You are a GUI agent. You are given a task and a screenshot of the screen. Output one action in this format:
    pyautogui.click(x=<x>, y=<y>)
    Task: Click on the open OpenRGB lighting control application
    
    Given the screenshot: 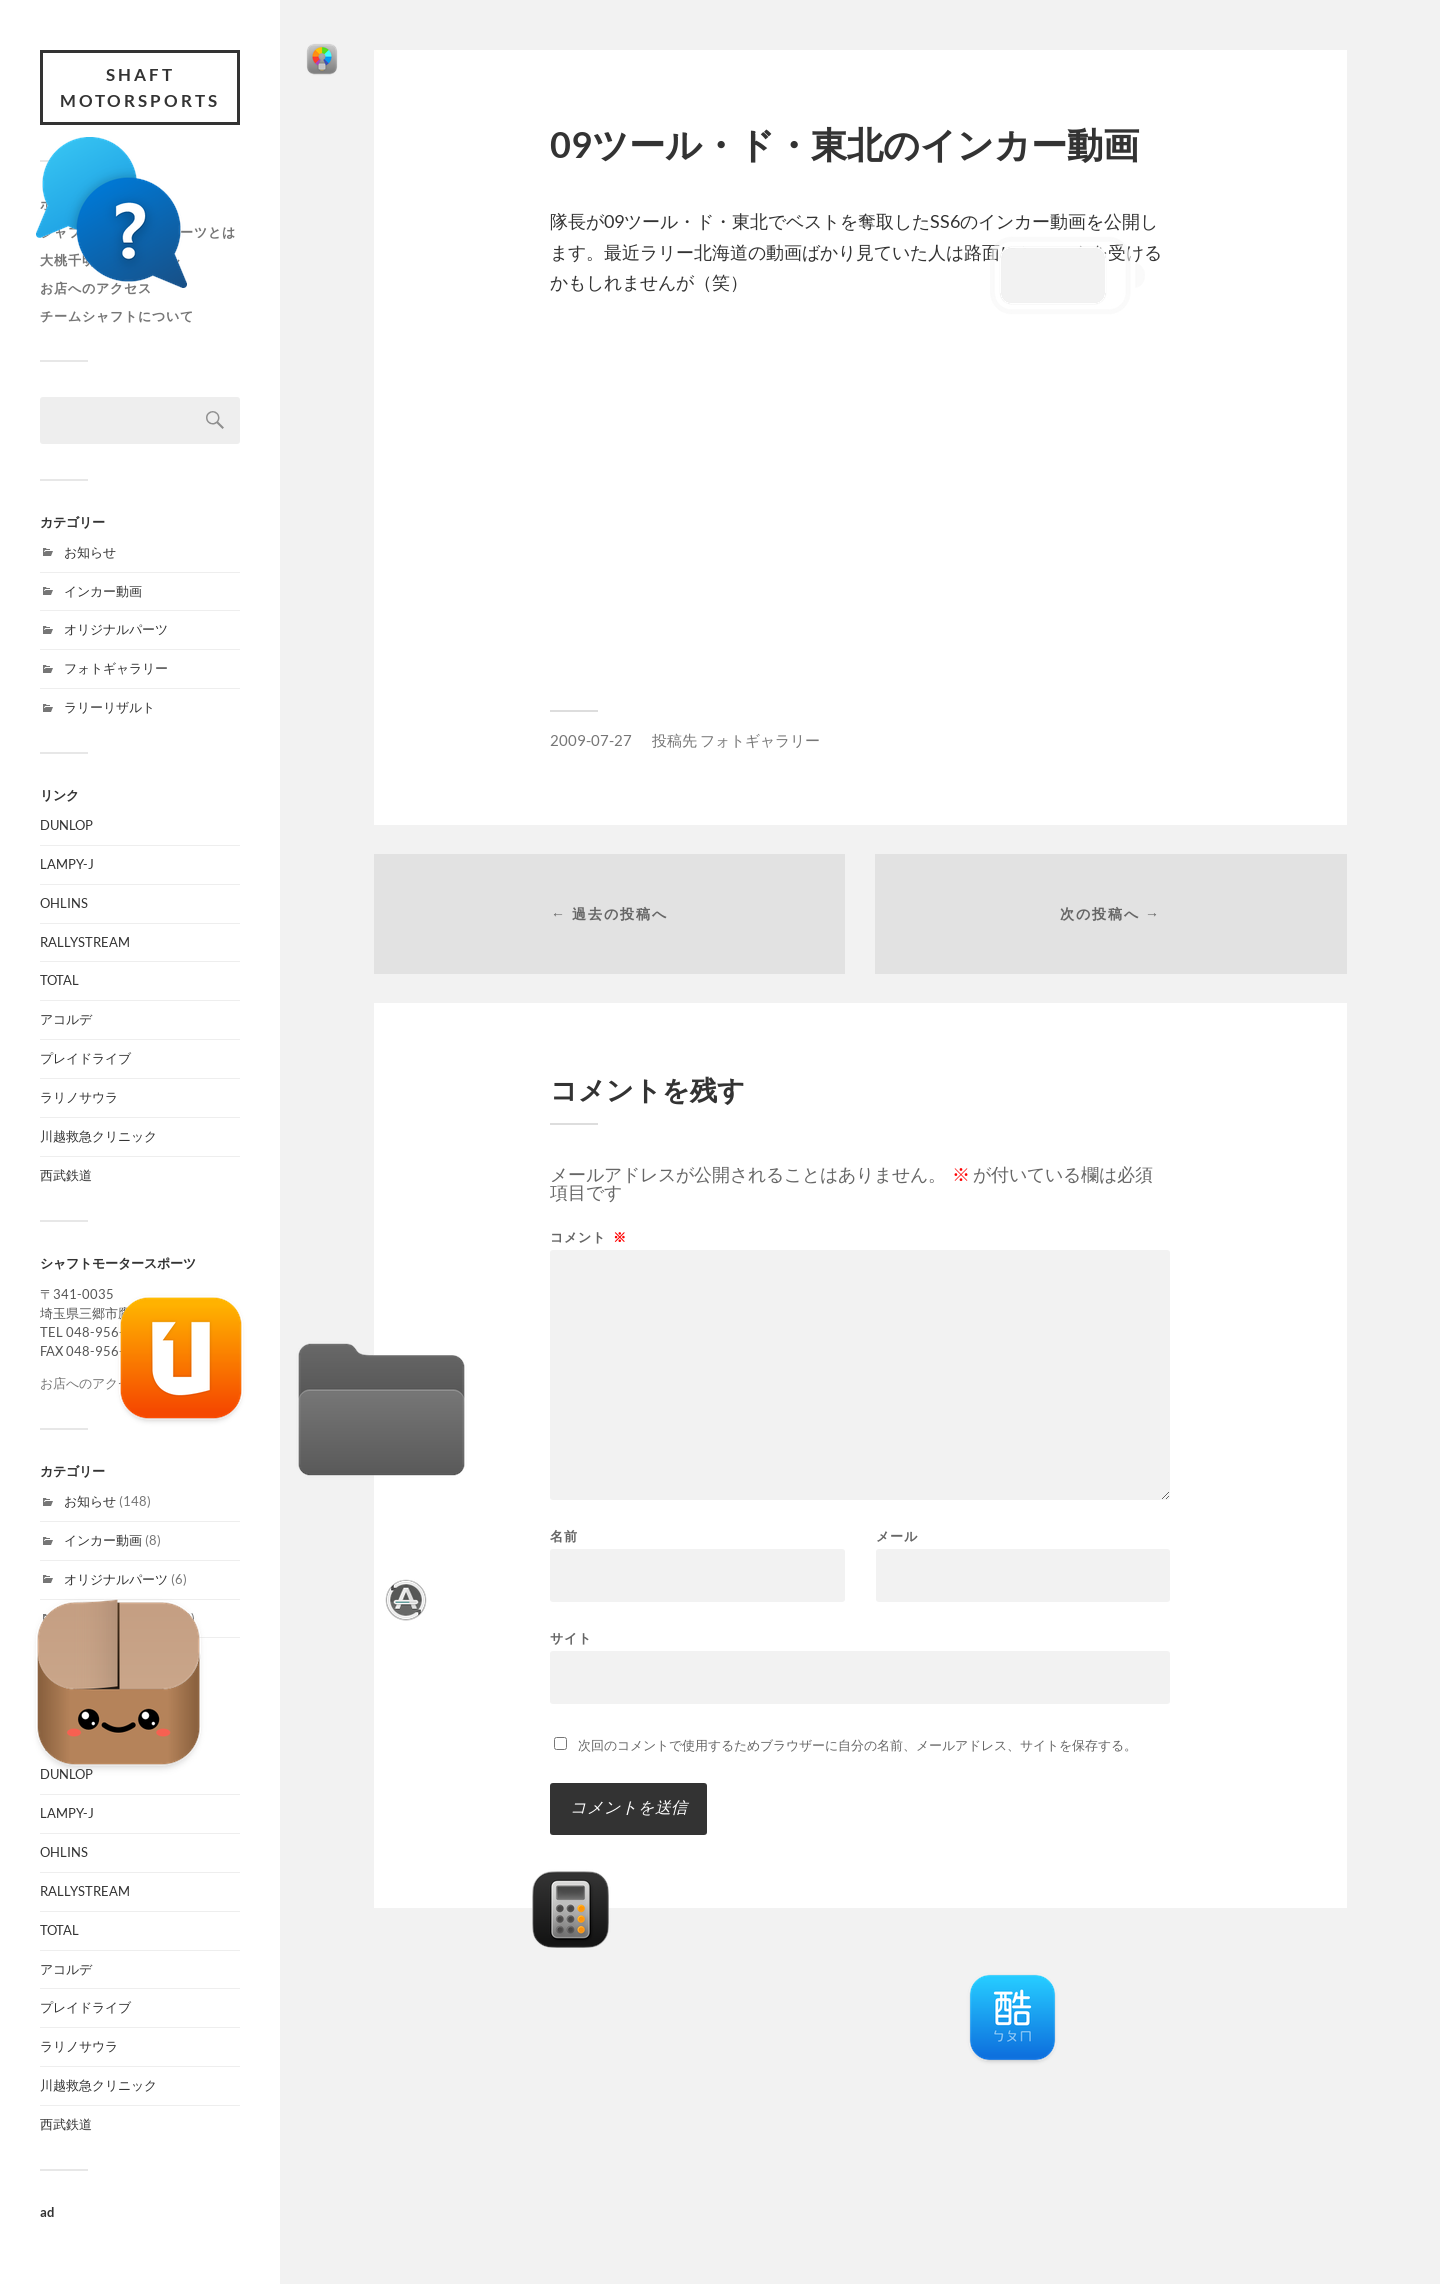 What is the action you would take?
    pyautogui.click(x=322, y=59)
    